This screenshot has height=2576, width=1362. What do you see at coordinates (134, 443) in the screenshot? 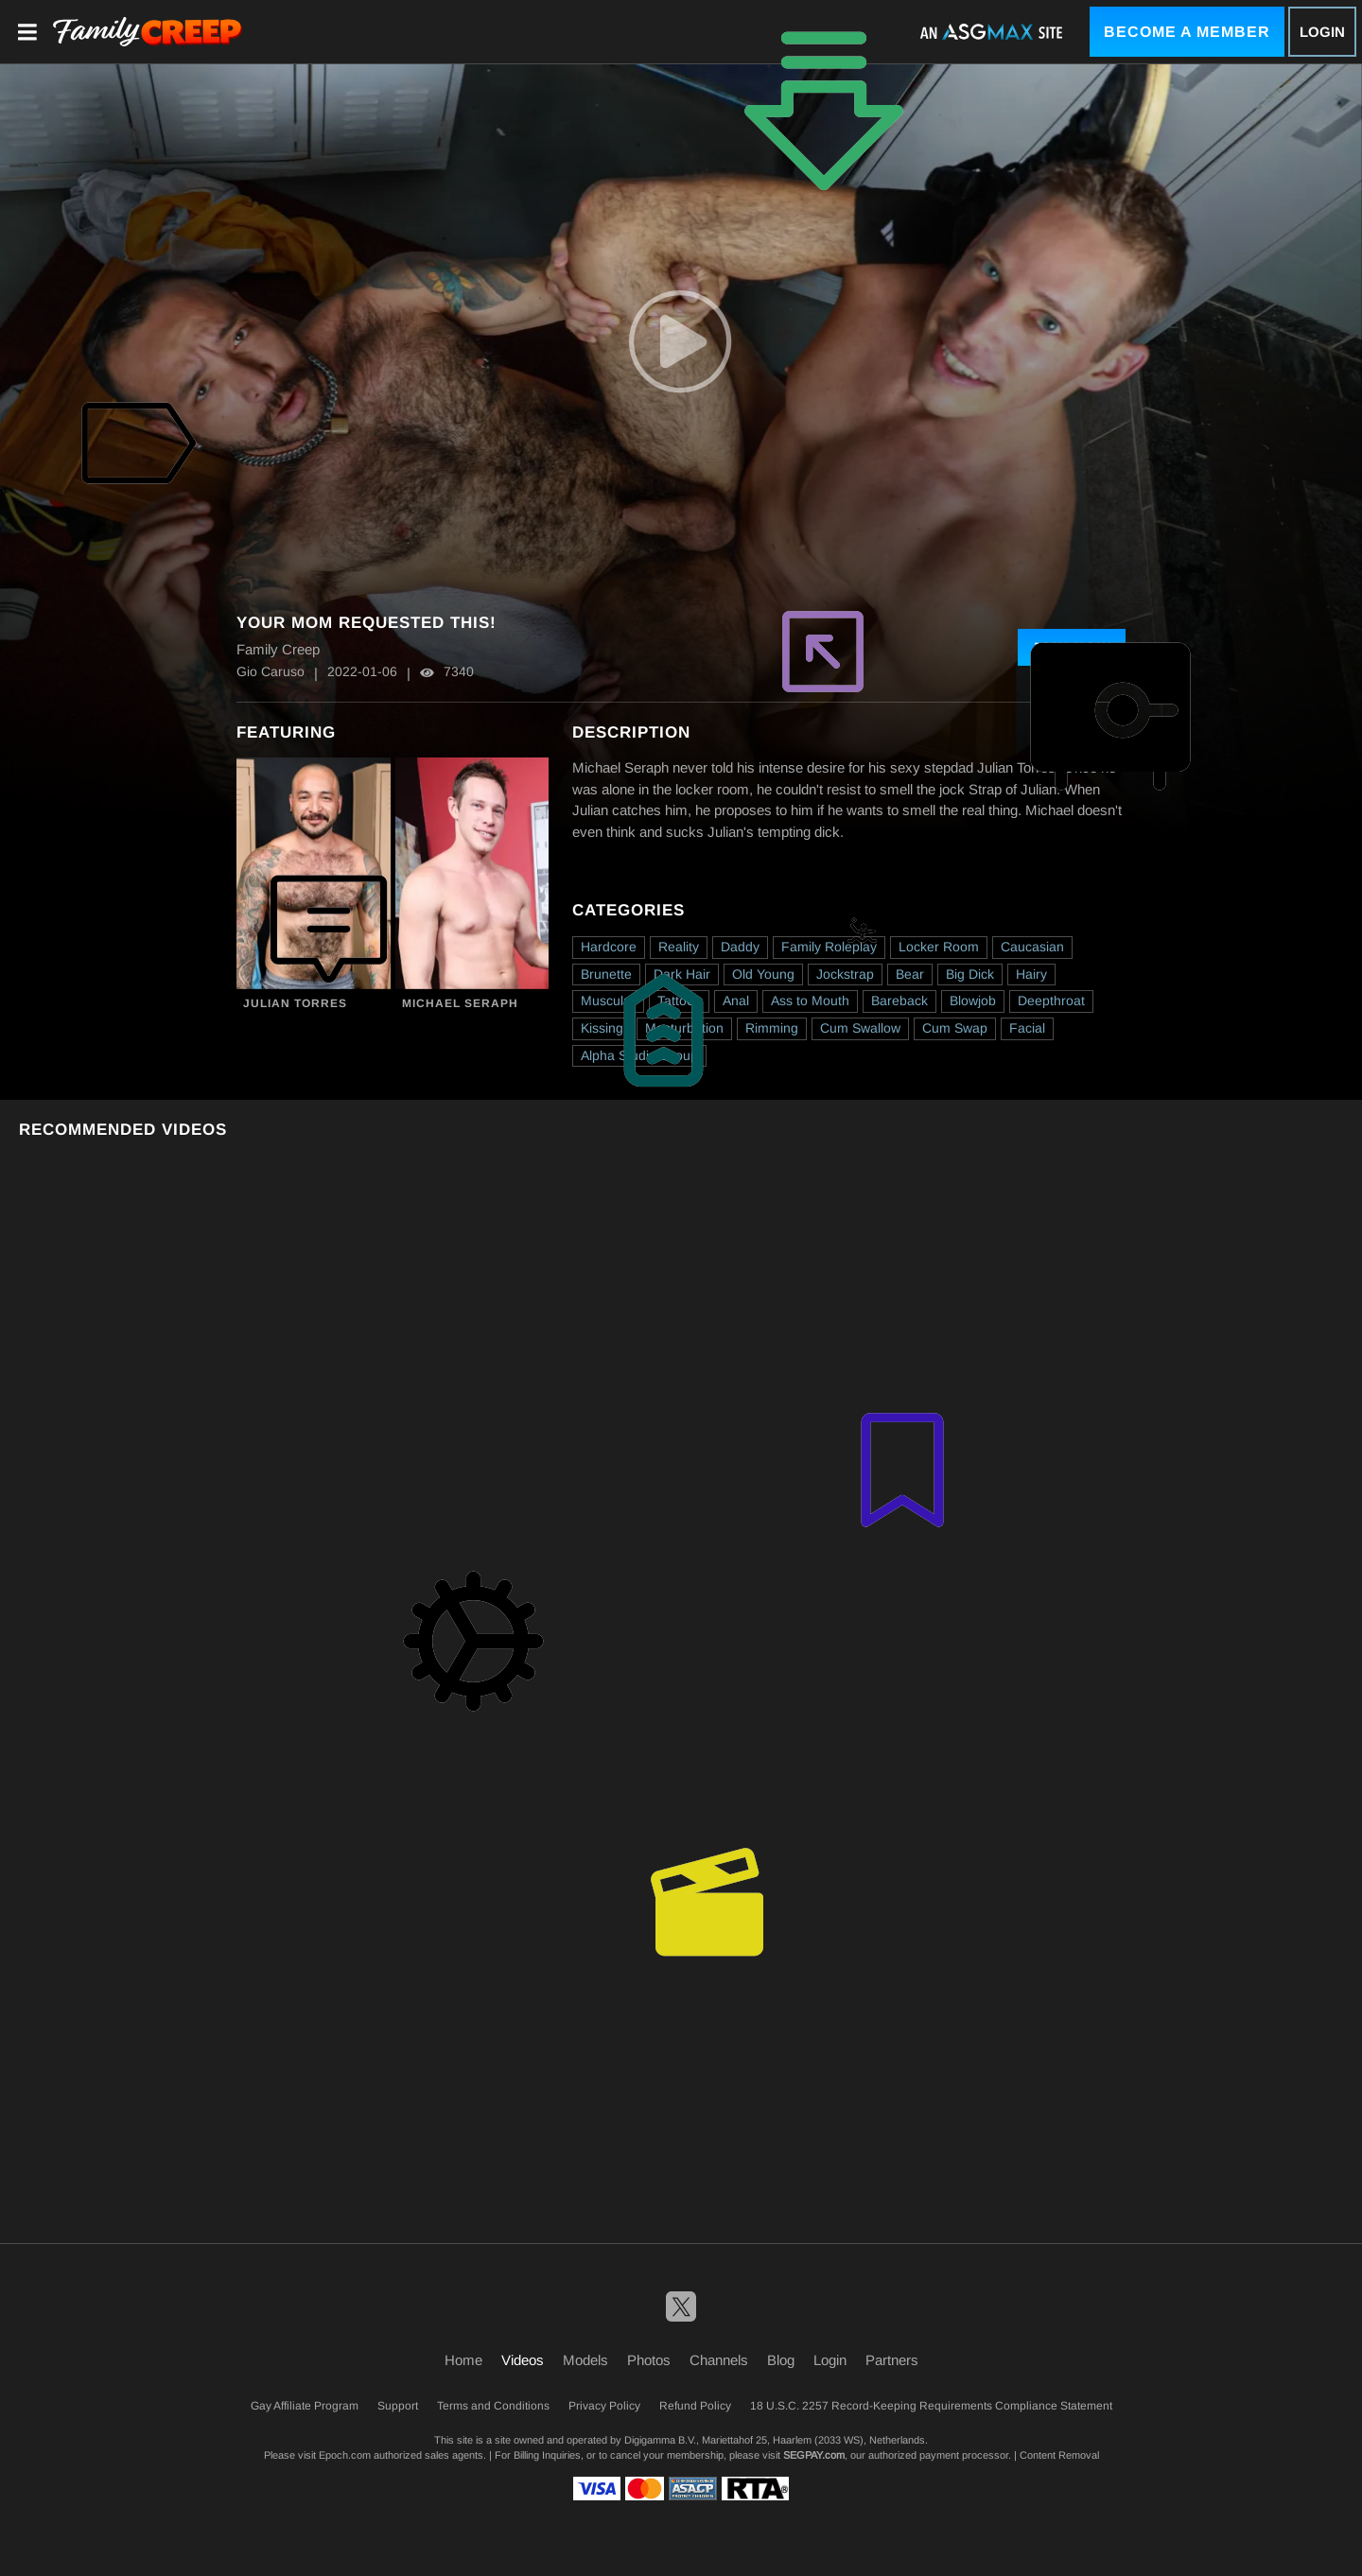
I see `add a tag or label to an item` at bounding box center [134, 443].